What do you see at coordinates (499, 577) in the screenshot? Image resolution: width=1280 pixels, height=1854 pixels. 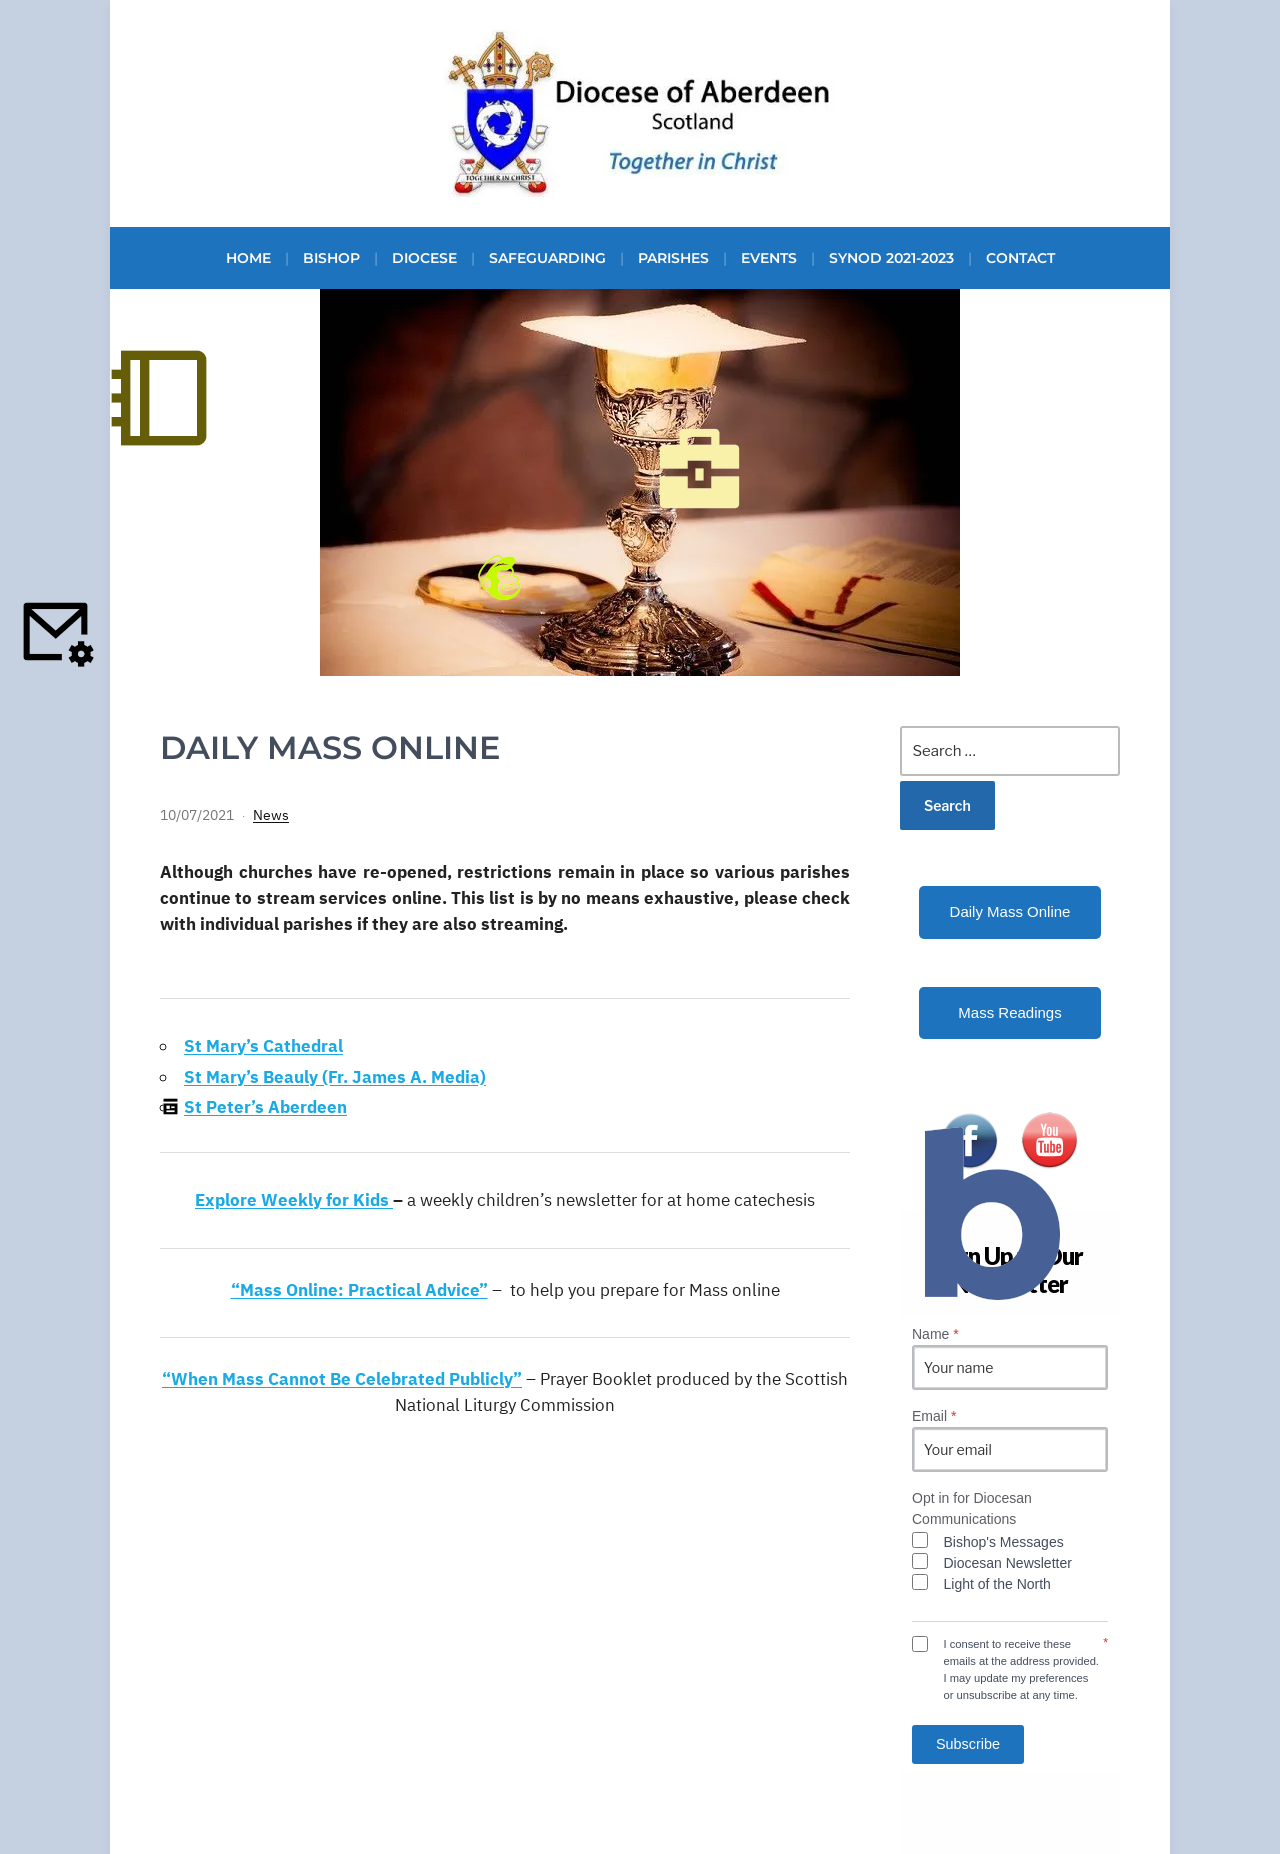 I see `open mailchimp email marketing platform` at bounding box center [499, 577].